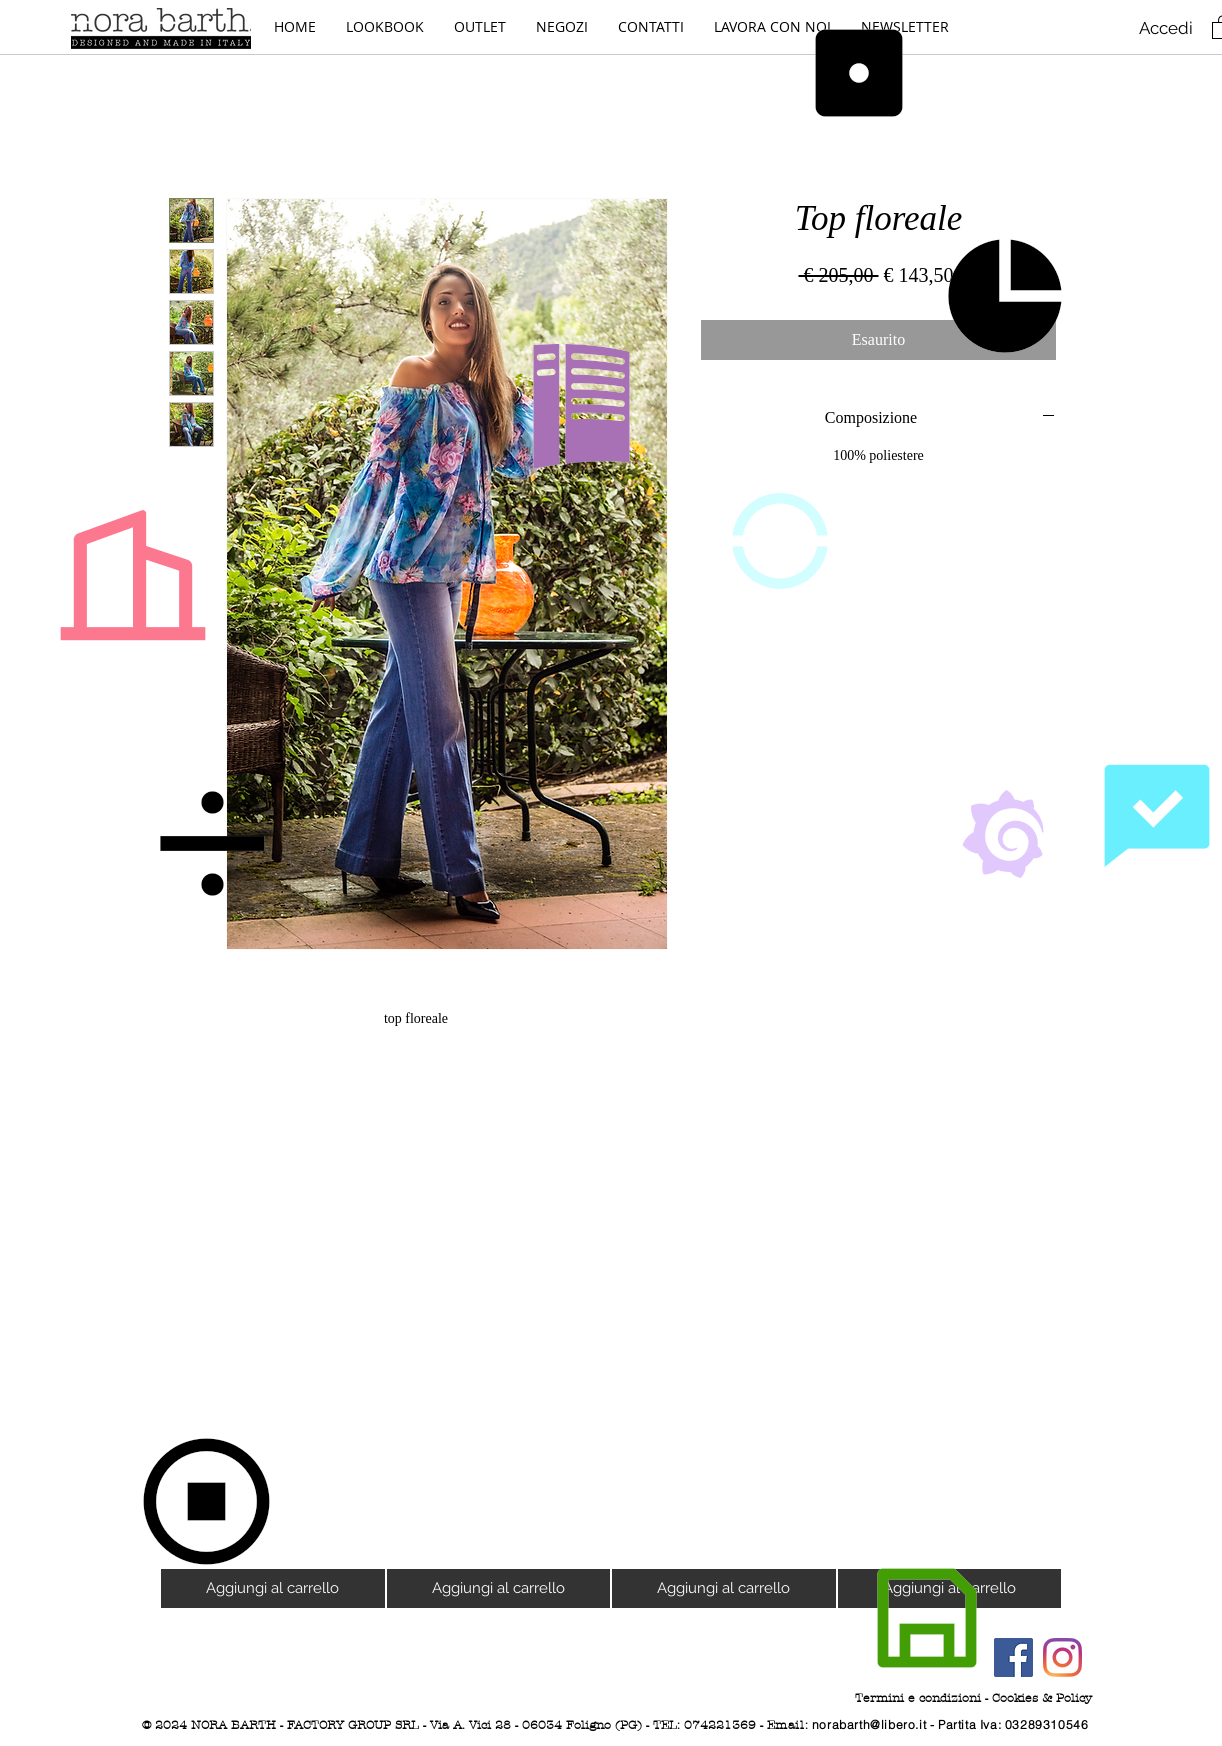 The height and width of the screenshot is (1746, 1222). Describe the element at coordinates (859, 73) in the screenshot. I see `roll the dice or generate a random result` at that location.